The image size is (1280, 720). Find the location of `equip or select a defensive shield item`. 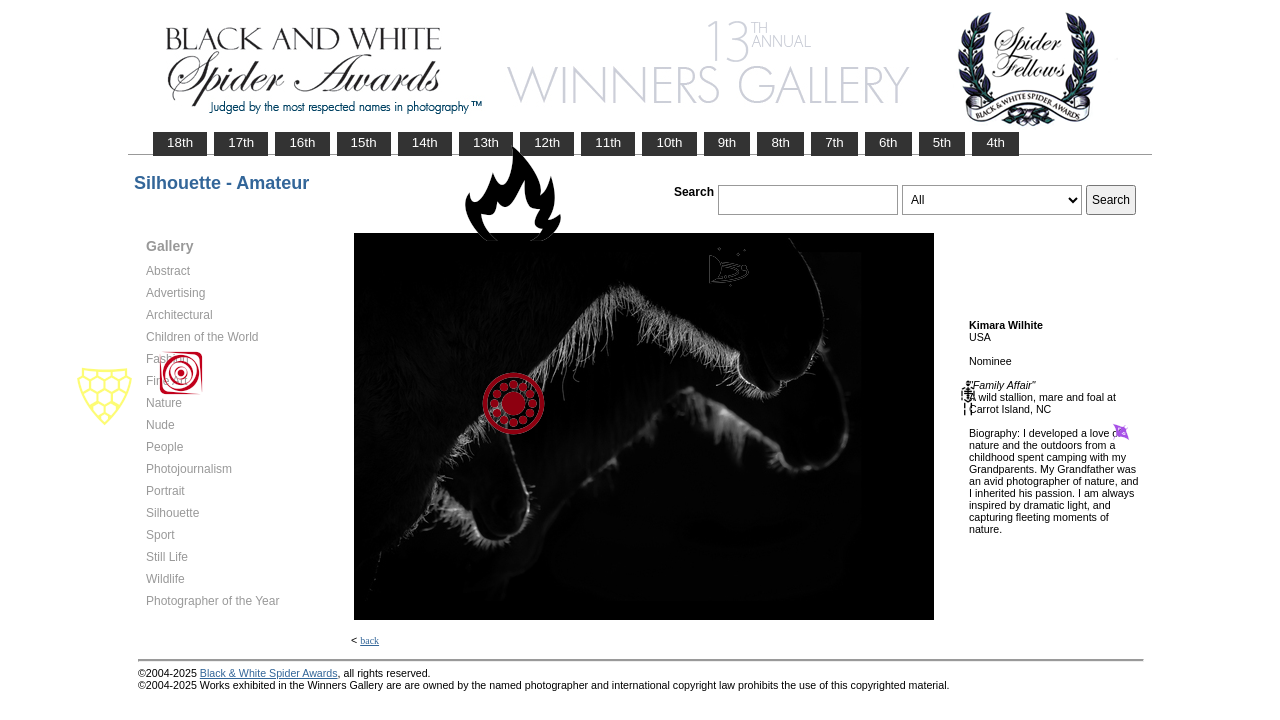

equip or select a defensive shield item is located at coordinates (104, 396).